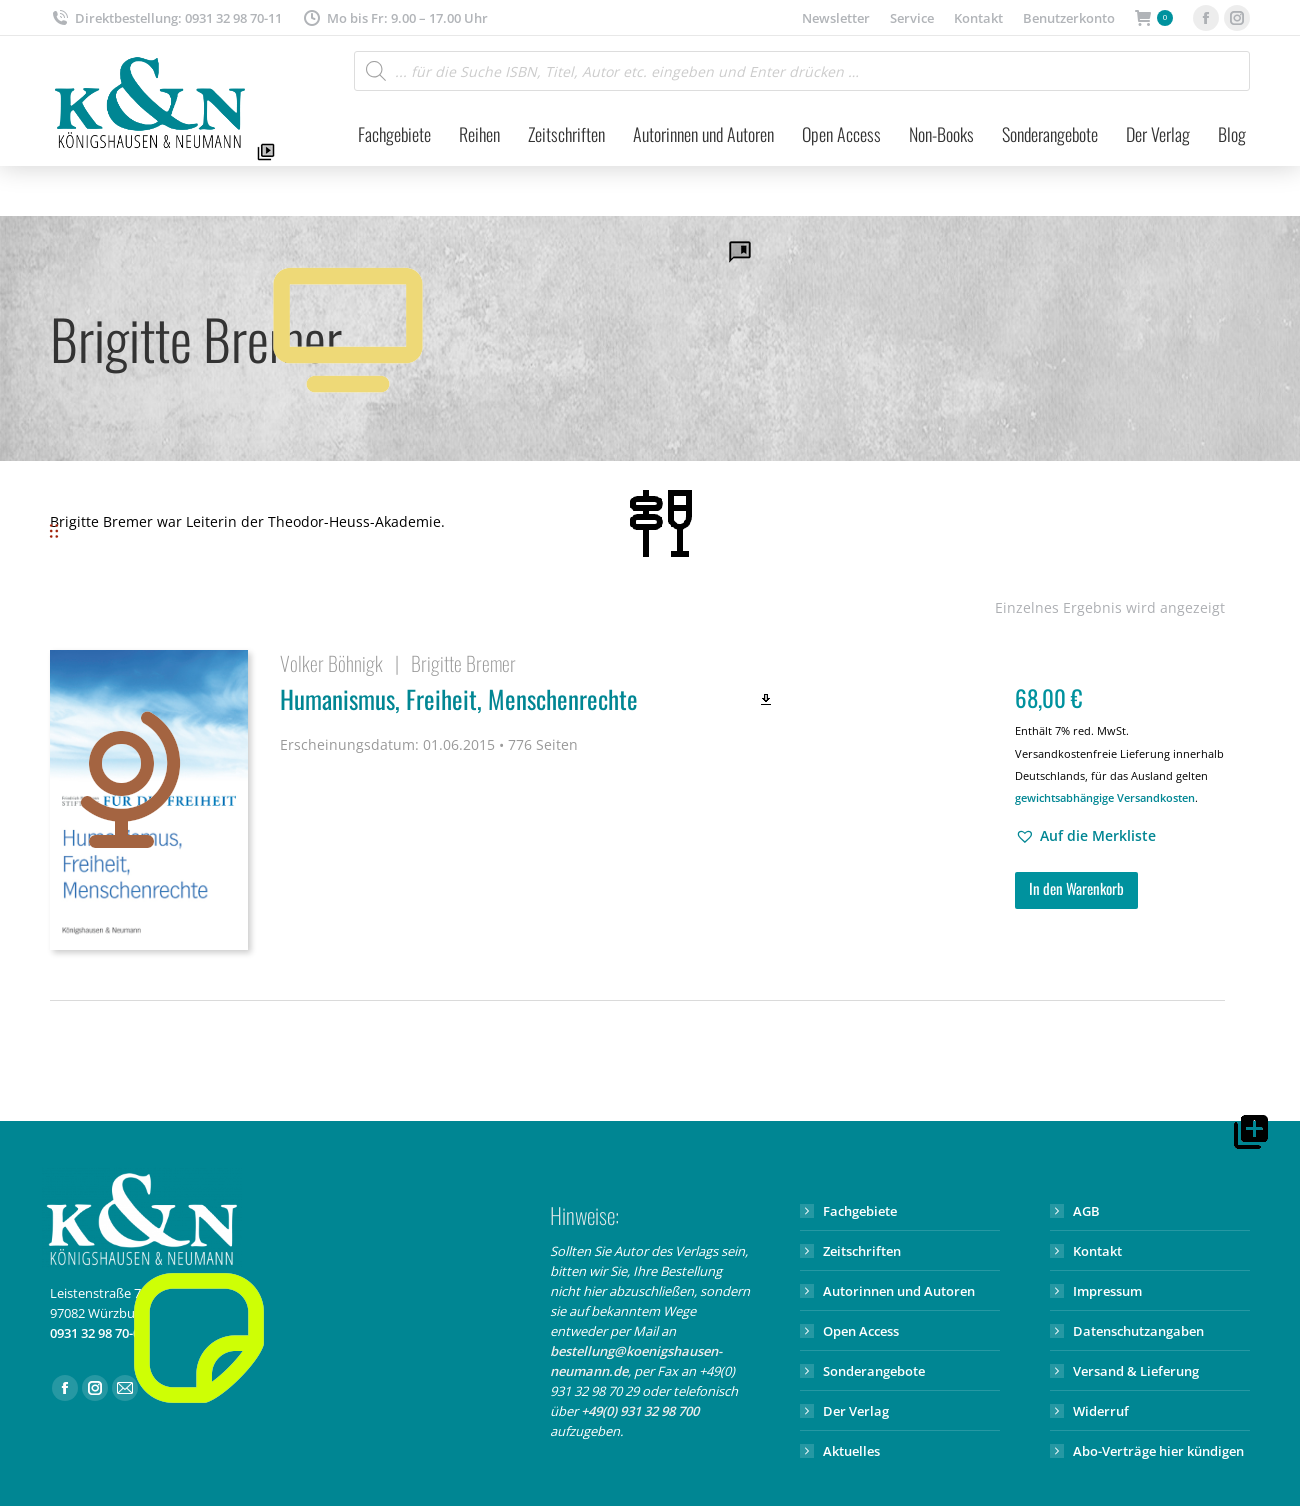 The width and height of the screenshot is (1300, 1506). What do you see at coordinates (128, 783) in the screenshot?
I see `access global or international settings` at bounding box center [128, 783].